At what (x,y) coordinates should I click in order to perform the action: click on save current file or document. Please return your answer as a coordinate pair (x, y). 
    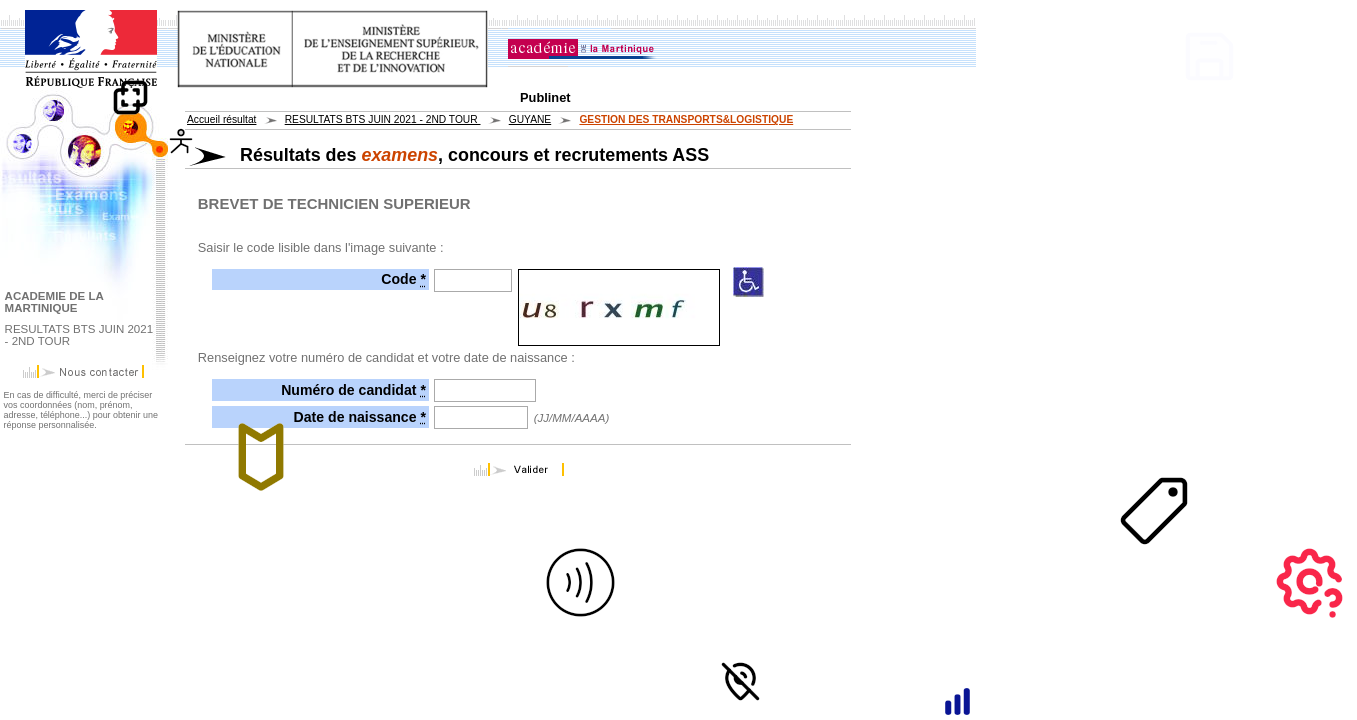
    Looking at the image, I should click on (1209, 56).